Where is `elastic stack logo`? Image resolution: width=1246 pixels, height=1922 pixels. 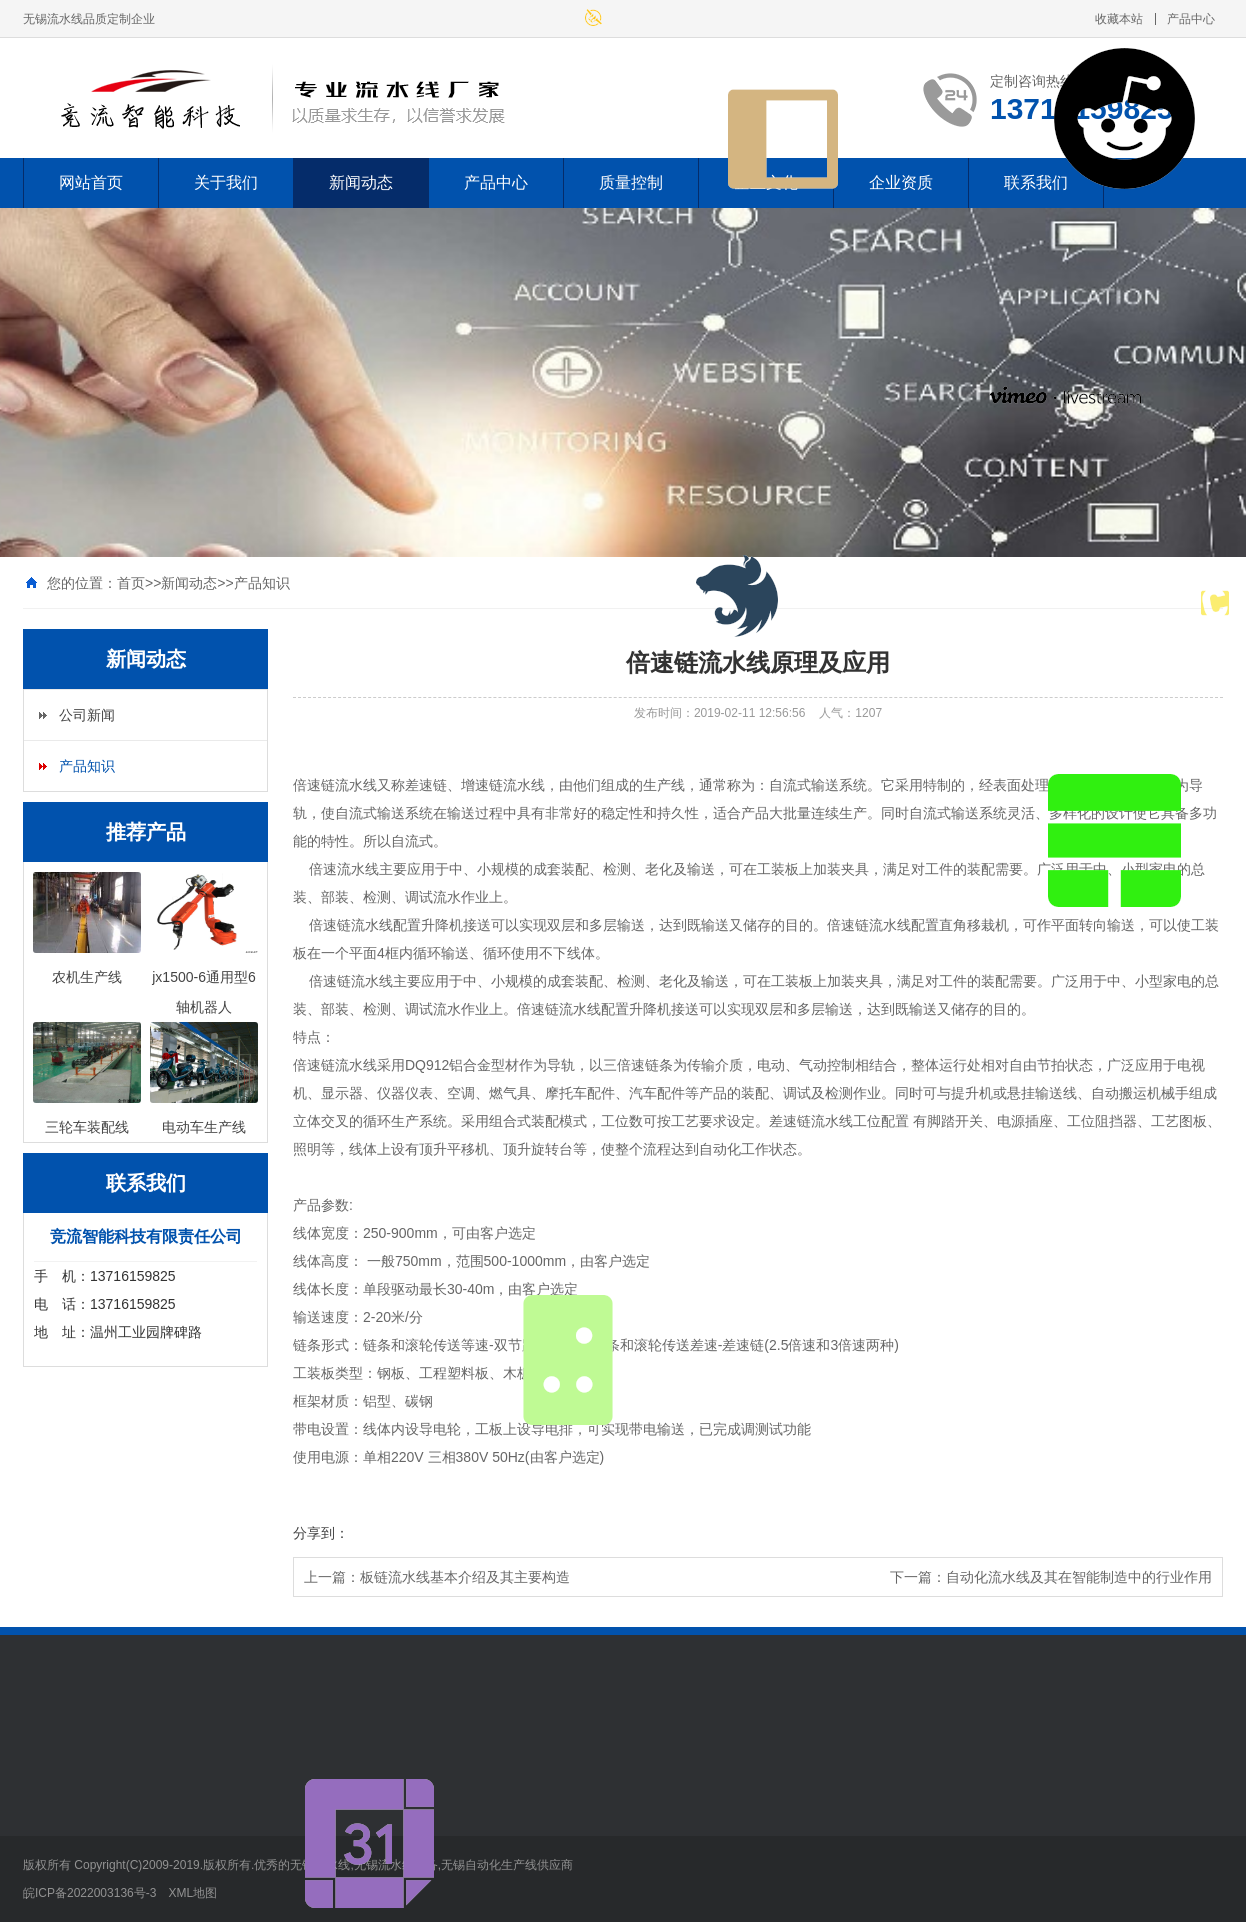
elastic stack logo is located at coordinates (1114, 840).